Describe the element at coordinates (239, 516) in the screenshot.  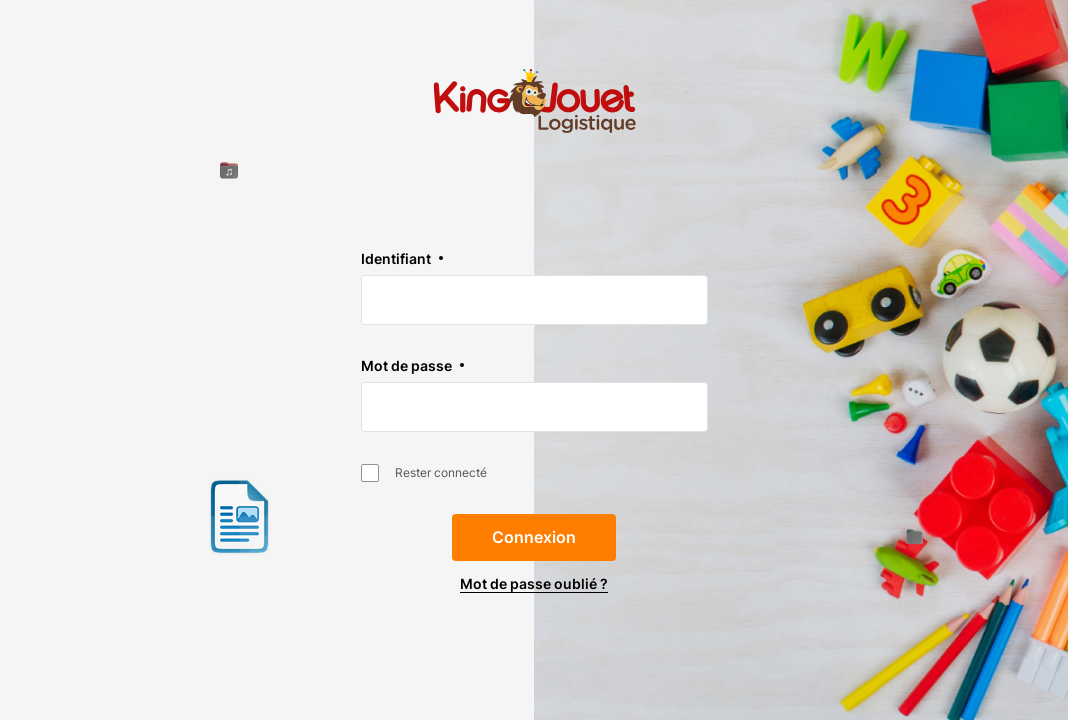
I see `open a libreoffice writer document` at that location.